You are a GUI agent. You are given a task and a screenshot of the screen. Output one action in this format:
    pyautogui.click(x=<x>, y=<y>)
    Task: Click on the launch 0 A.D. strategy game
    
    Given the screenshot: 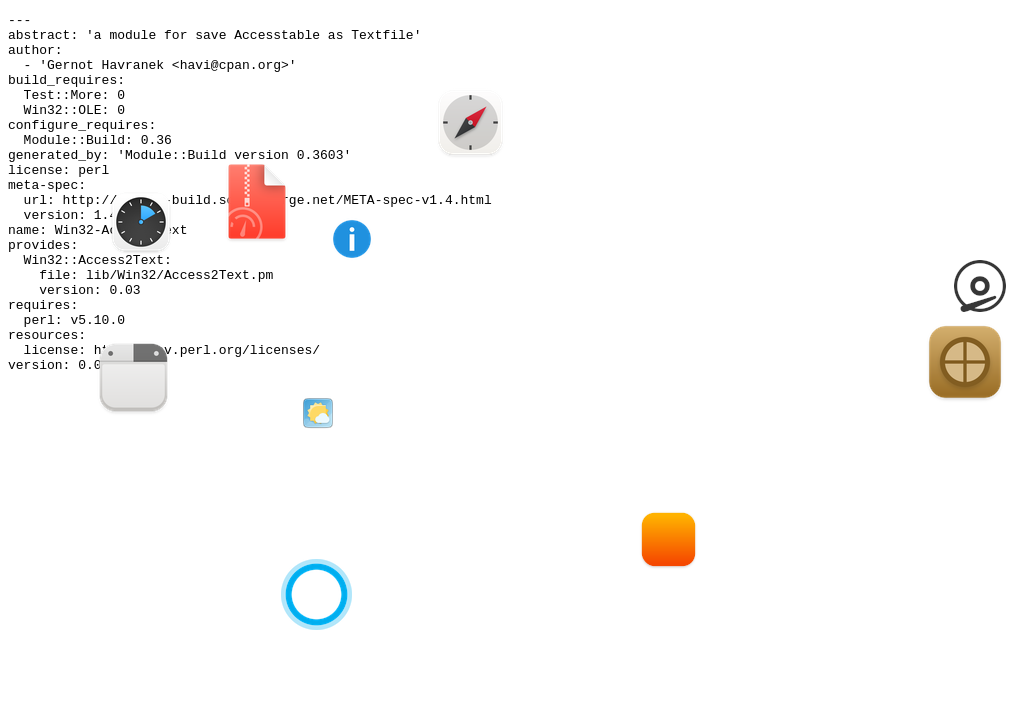 What is the action you would take?
    pyautogui.click(x=965, y=362)
    